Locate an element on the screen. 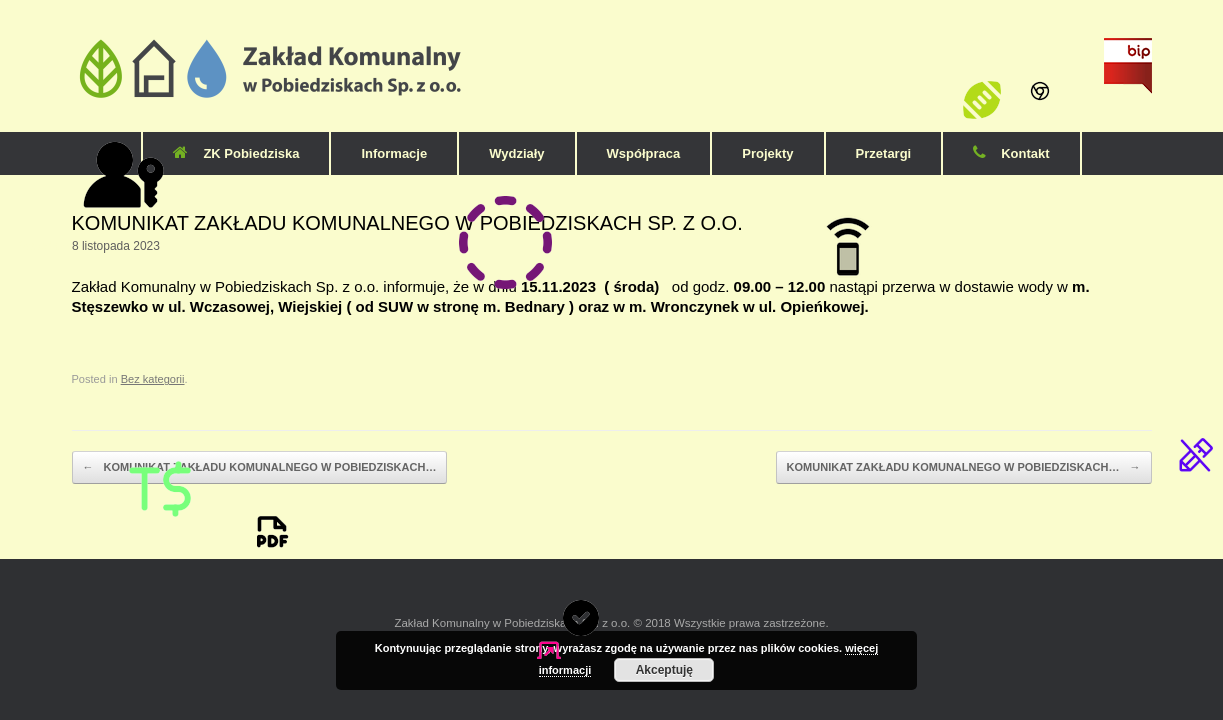  represents Tongan paʻanga currency (T$) is located at coordinates (160, 489).